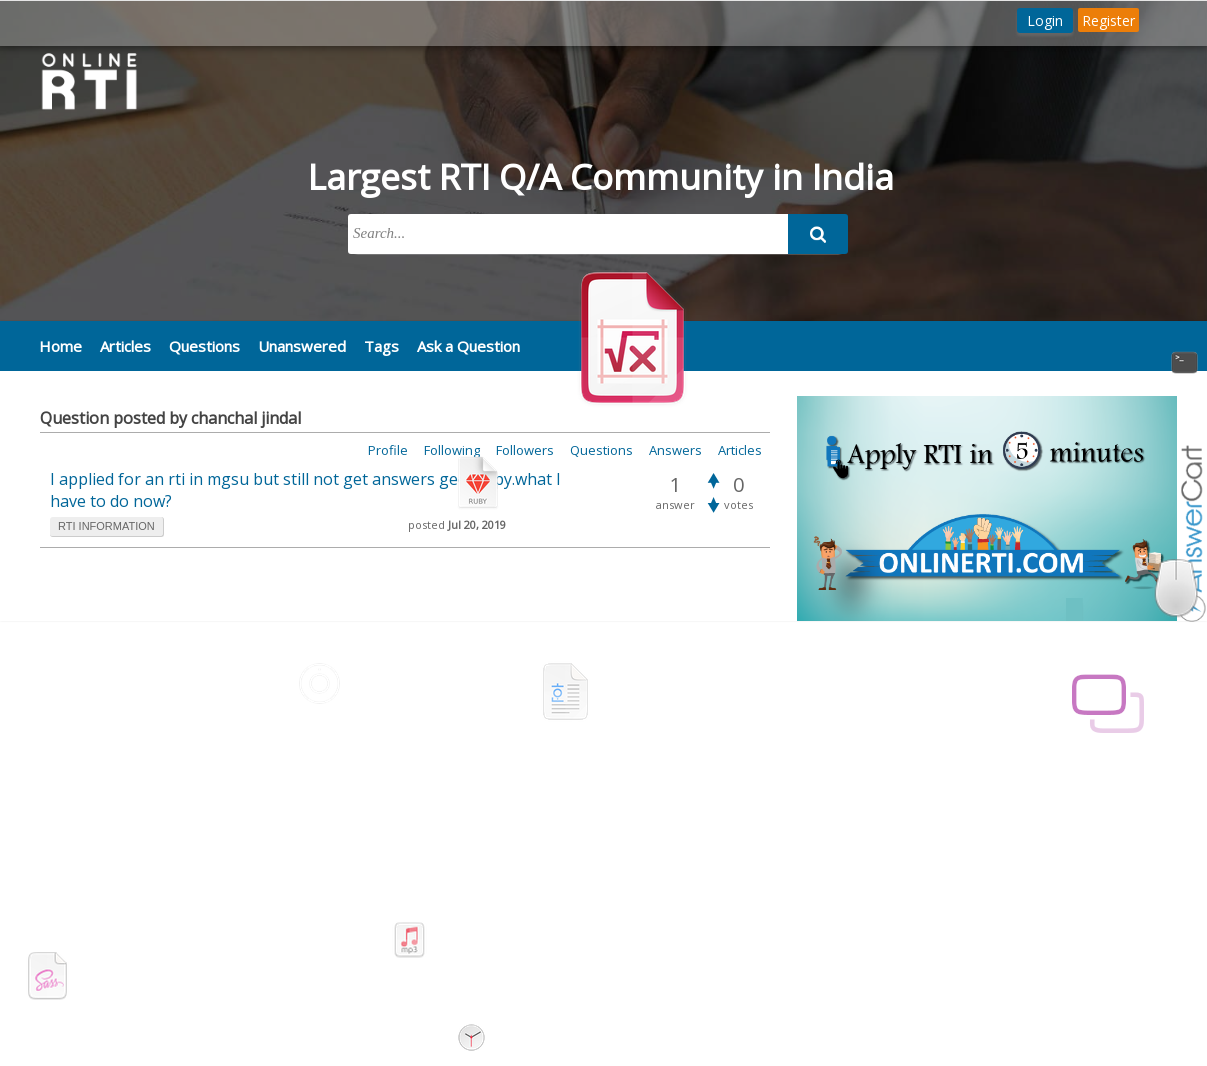 This screenshot has width=1207, height=1066. Describe the element at coordinates (319, 683) in the screenshot. I see `indicates camera is currently active` at that location.